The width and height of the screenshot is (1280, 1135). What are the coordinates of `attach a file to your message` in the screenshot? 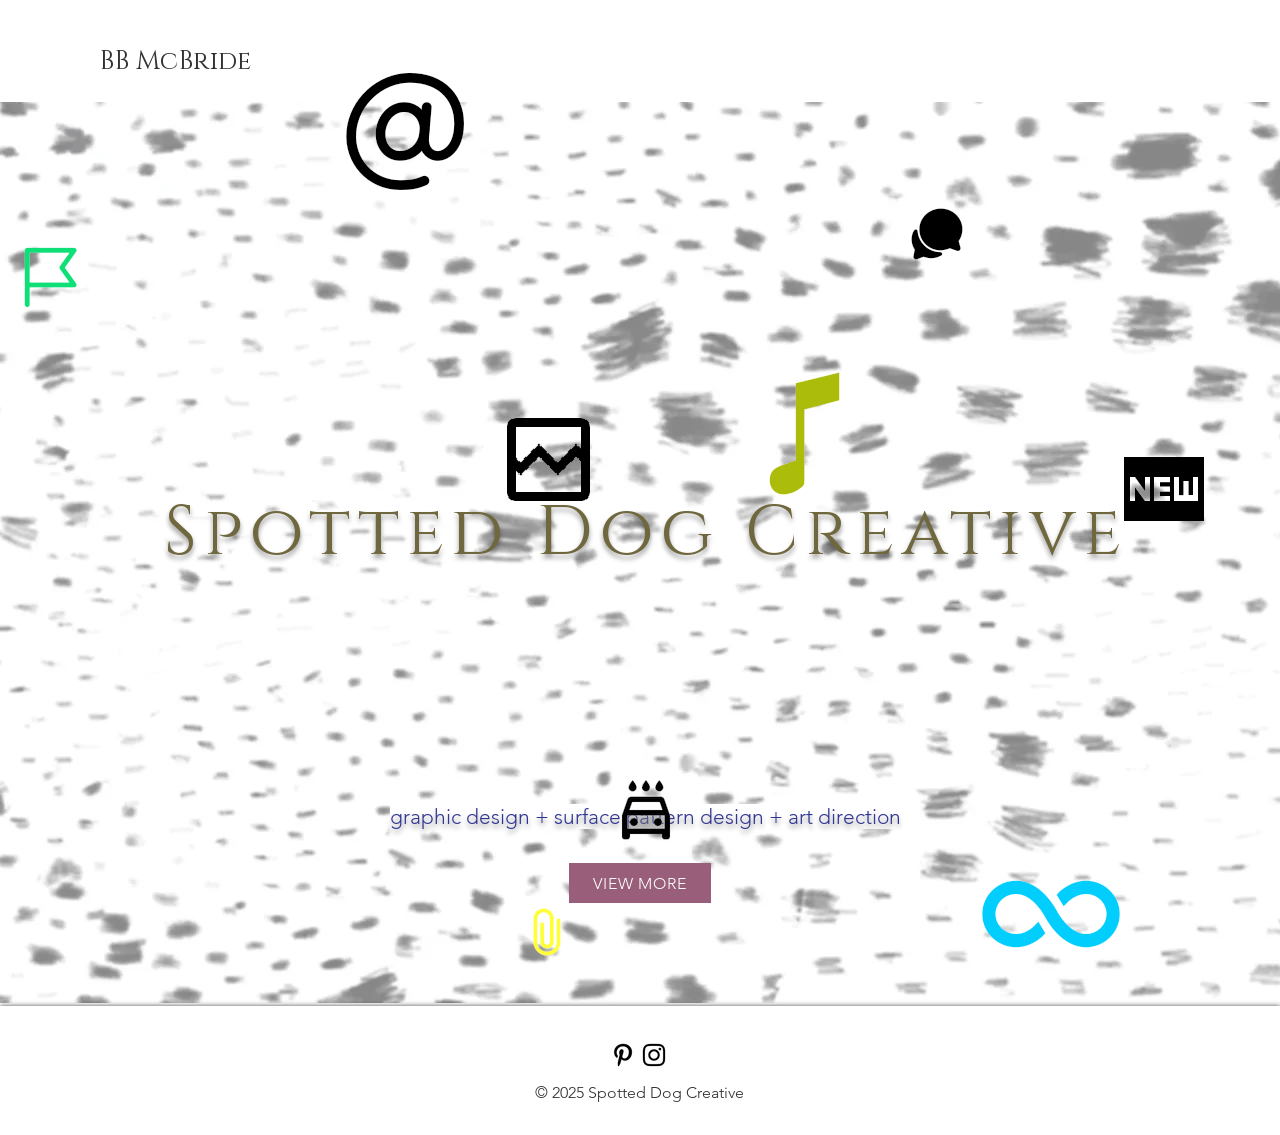 It's located at (547, 932).